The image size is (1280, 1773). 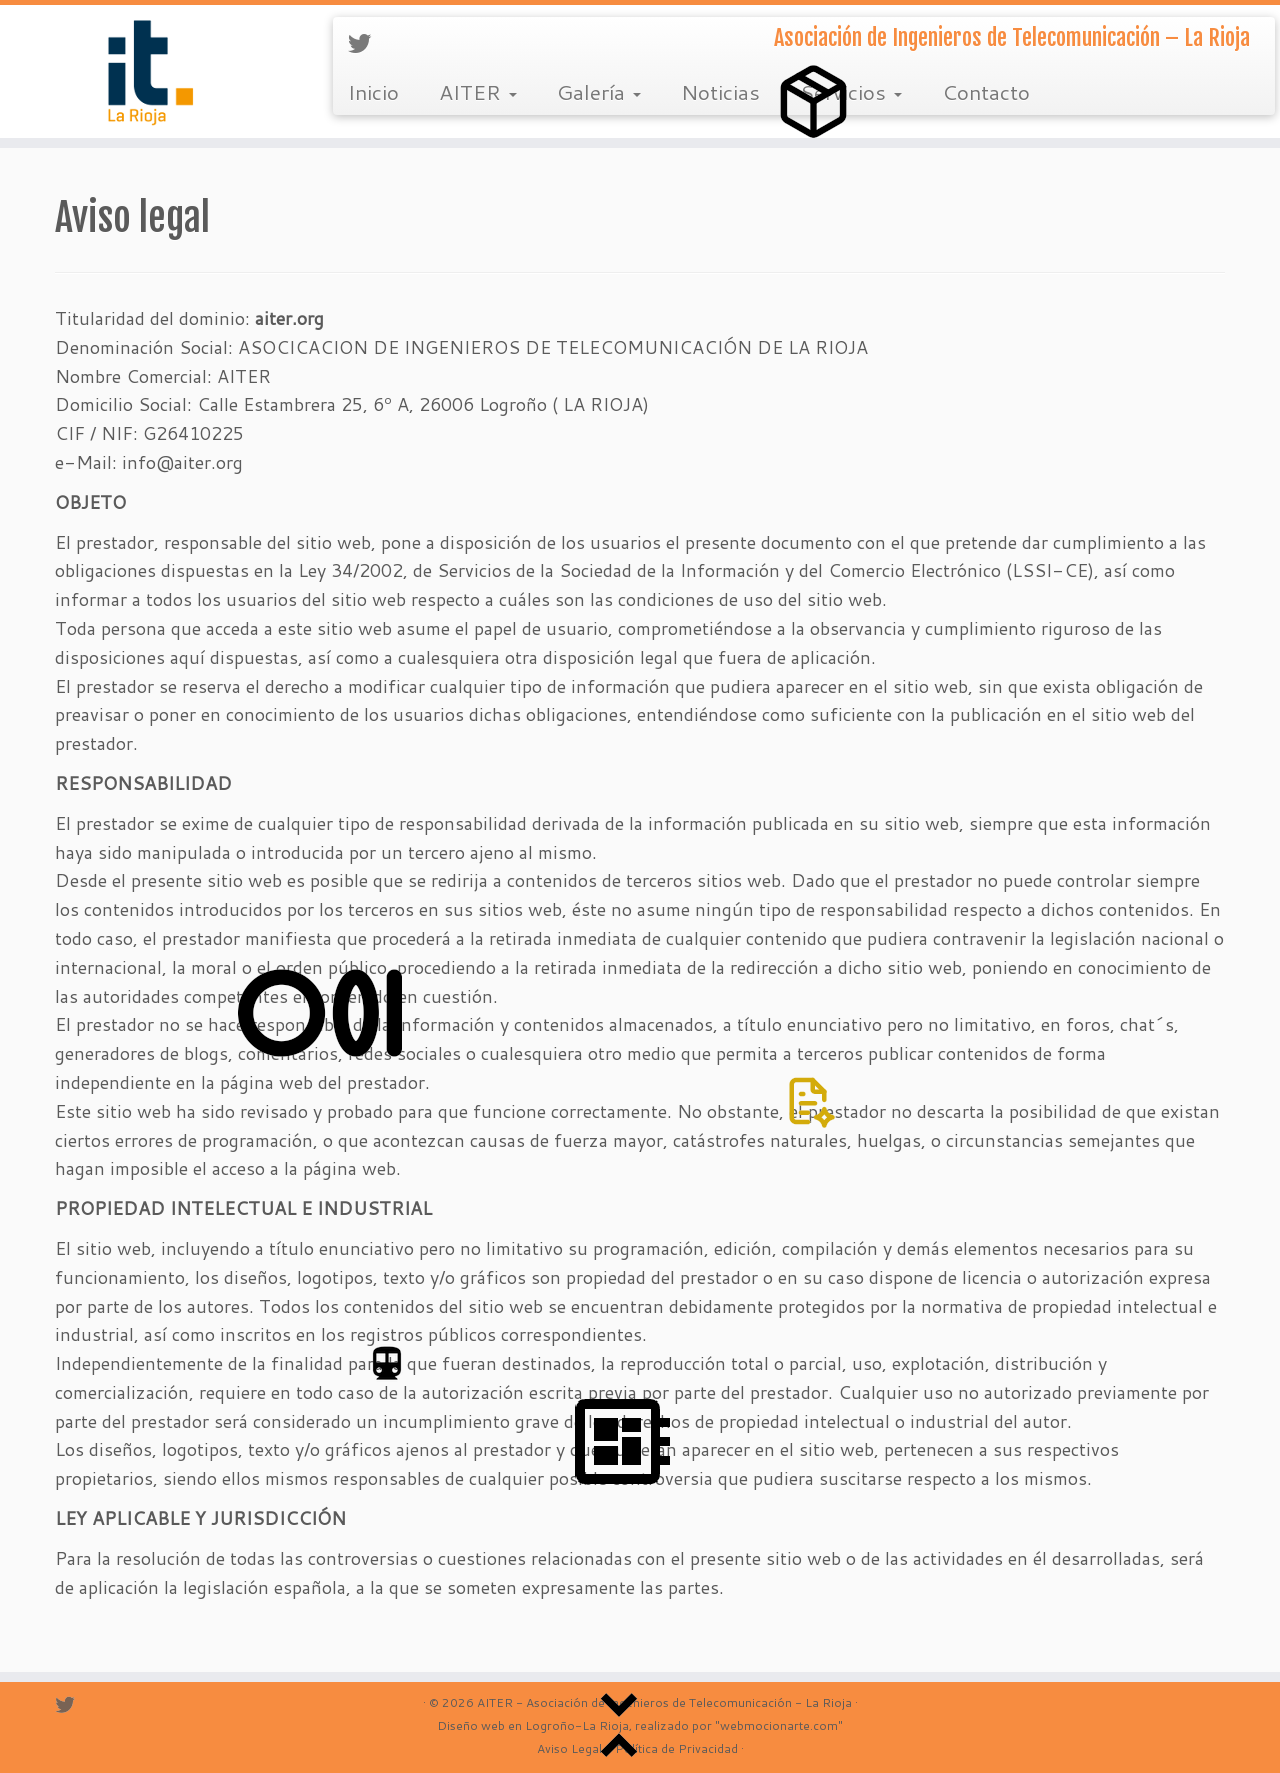 What do you see at coordinates (387, 1364) in the screenshot?
I see `get subway or metro directions` at bounding box center [387, 1364].